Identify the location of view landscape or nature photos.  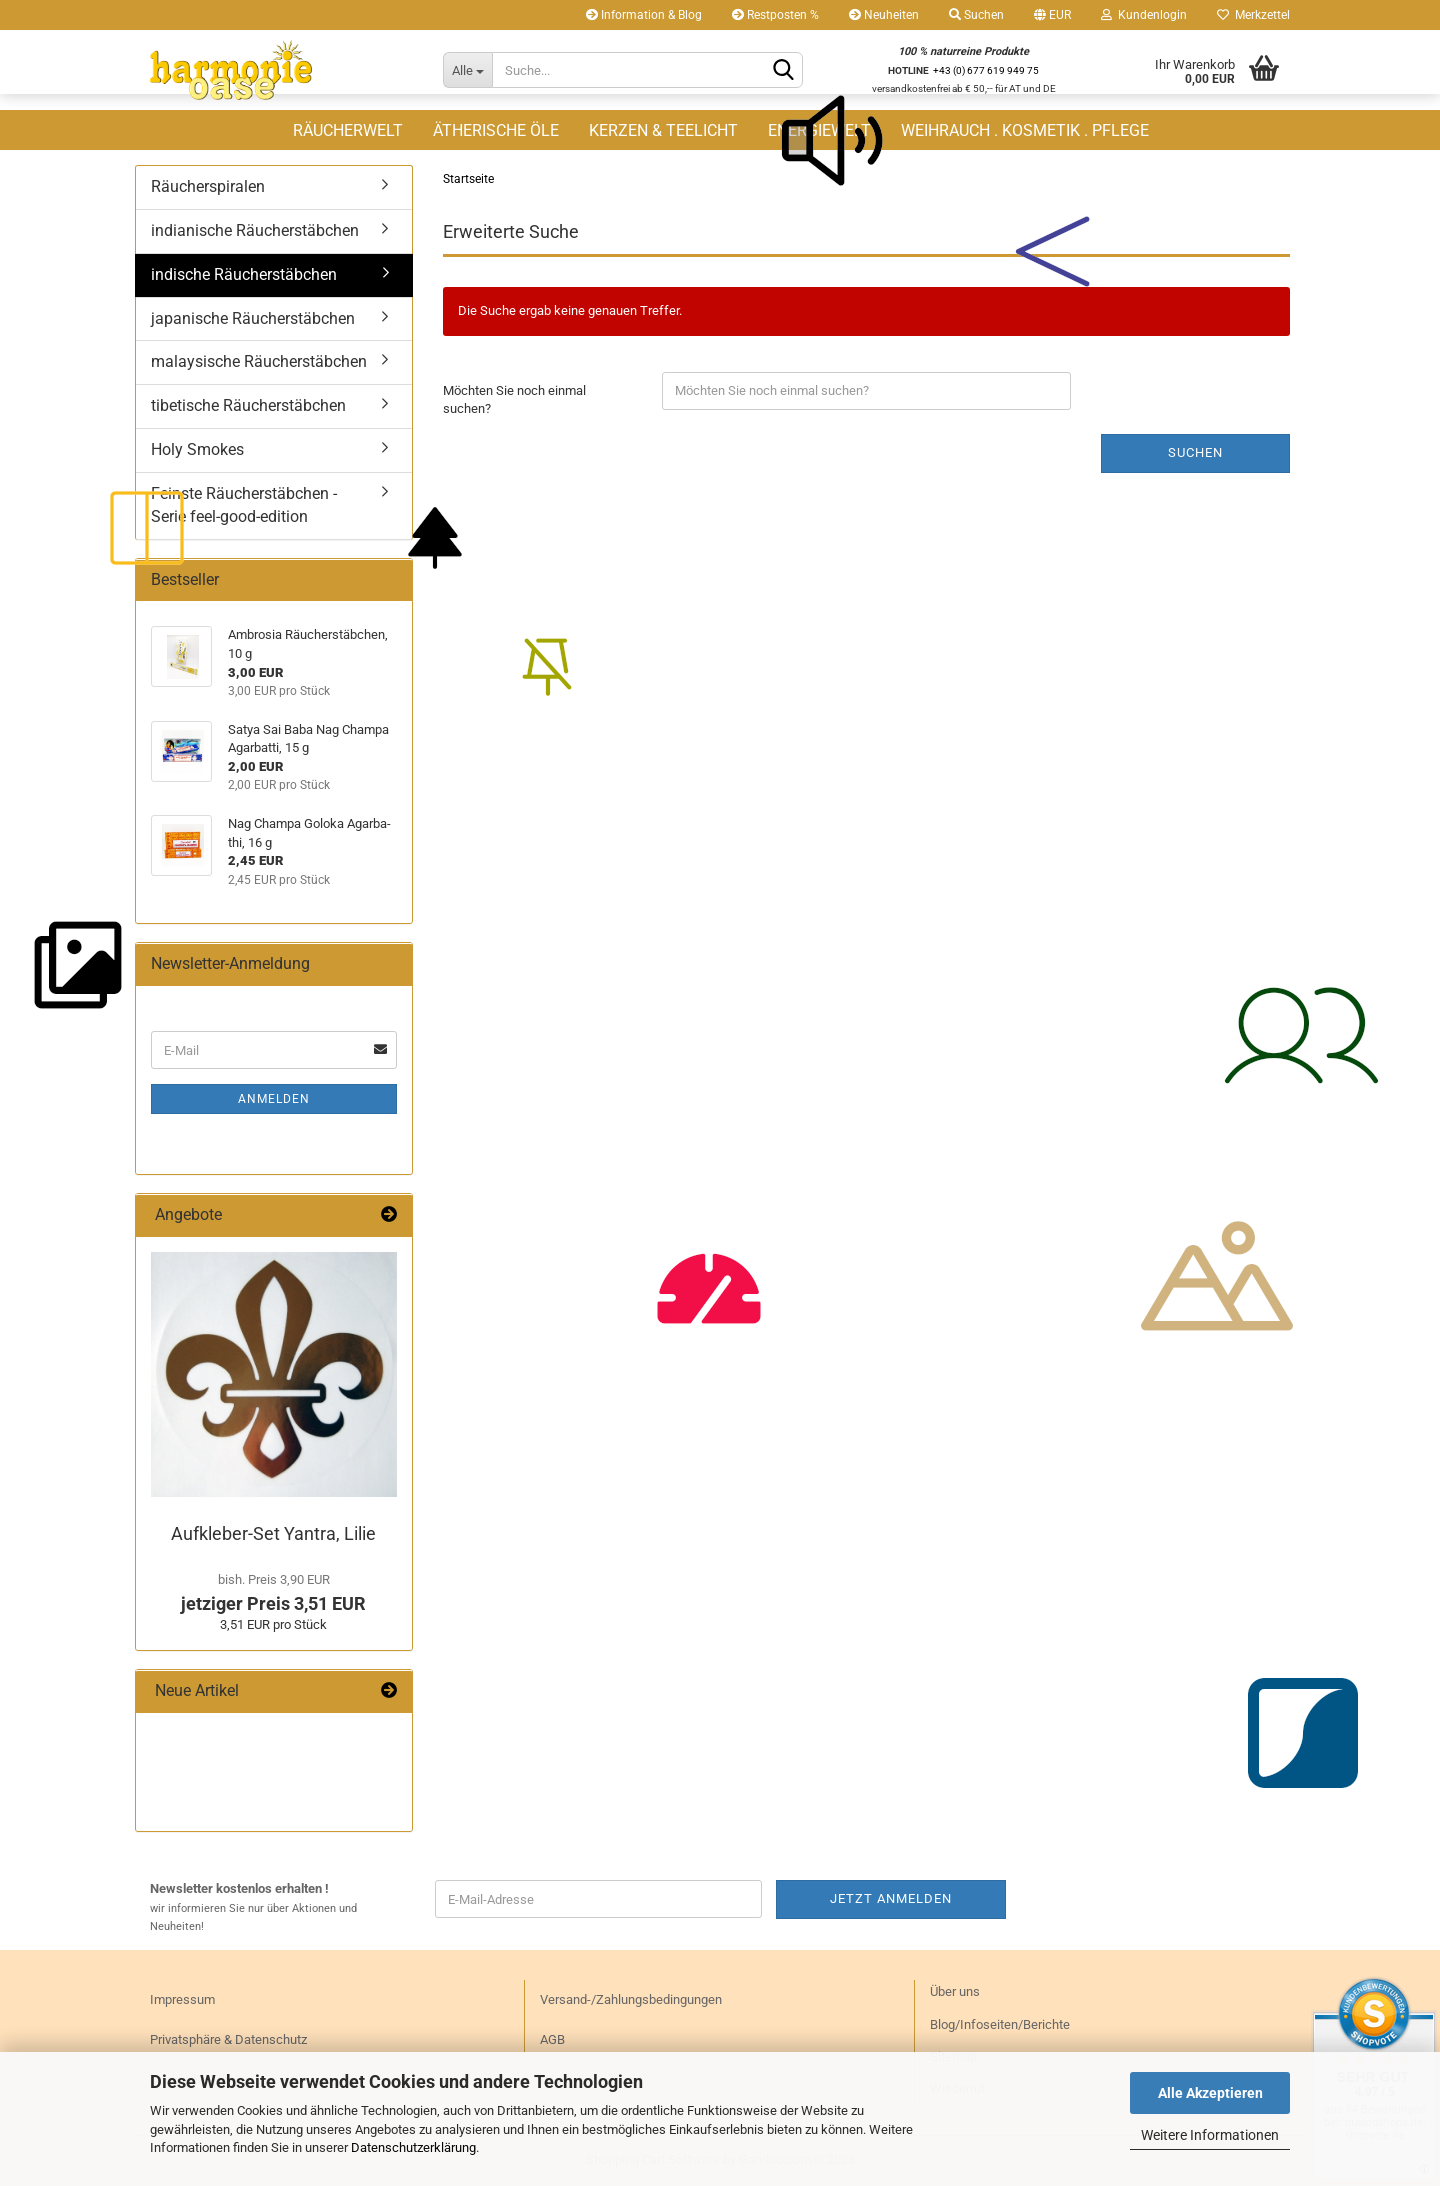
(1217, 1283).